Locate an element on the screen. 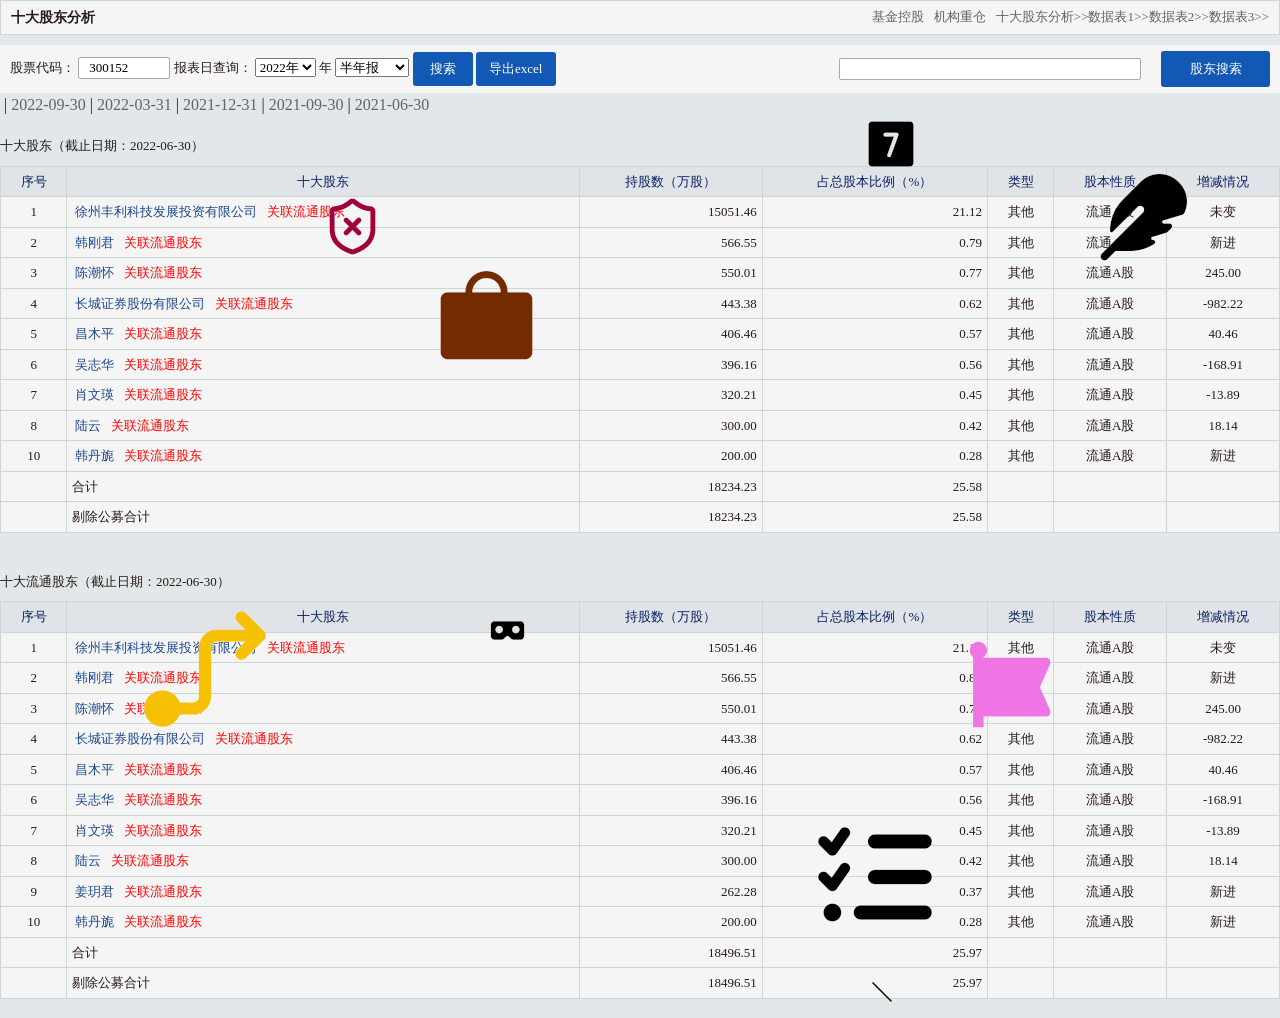 The height and width of the screenshot is (1018, 1280). compose a new message or post is located at coordinates (1143, 218).